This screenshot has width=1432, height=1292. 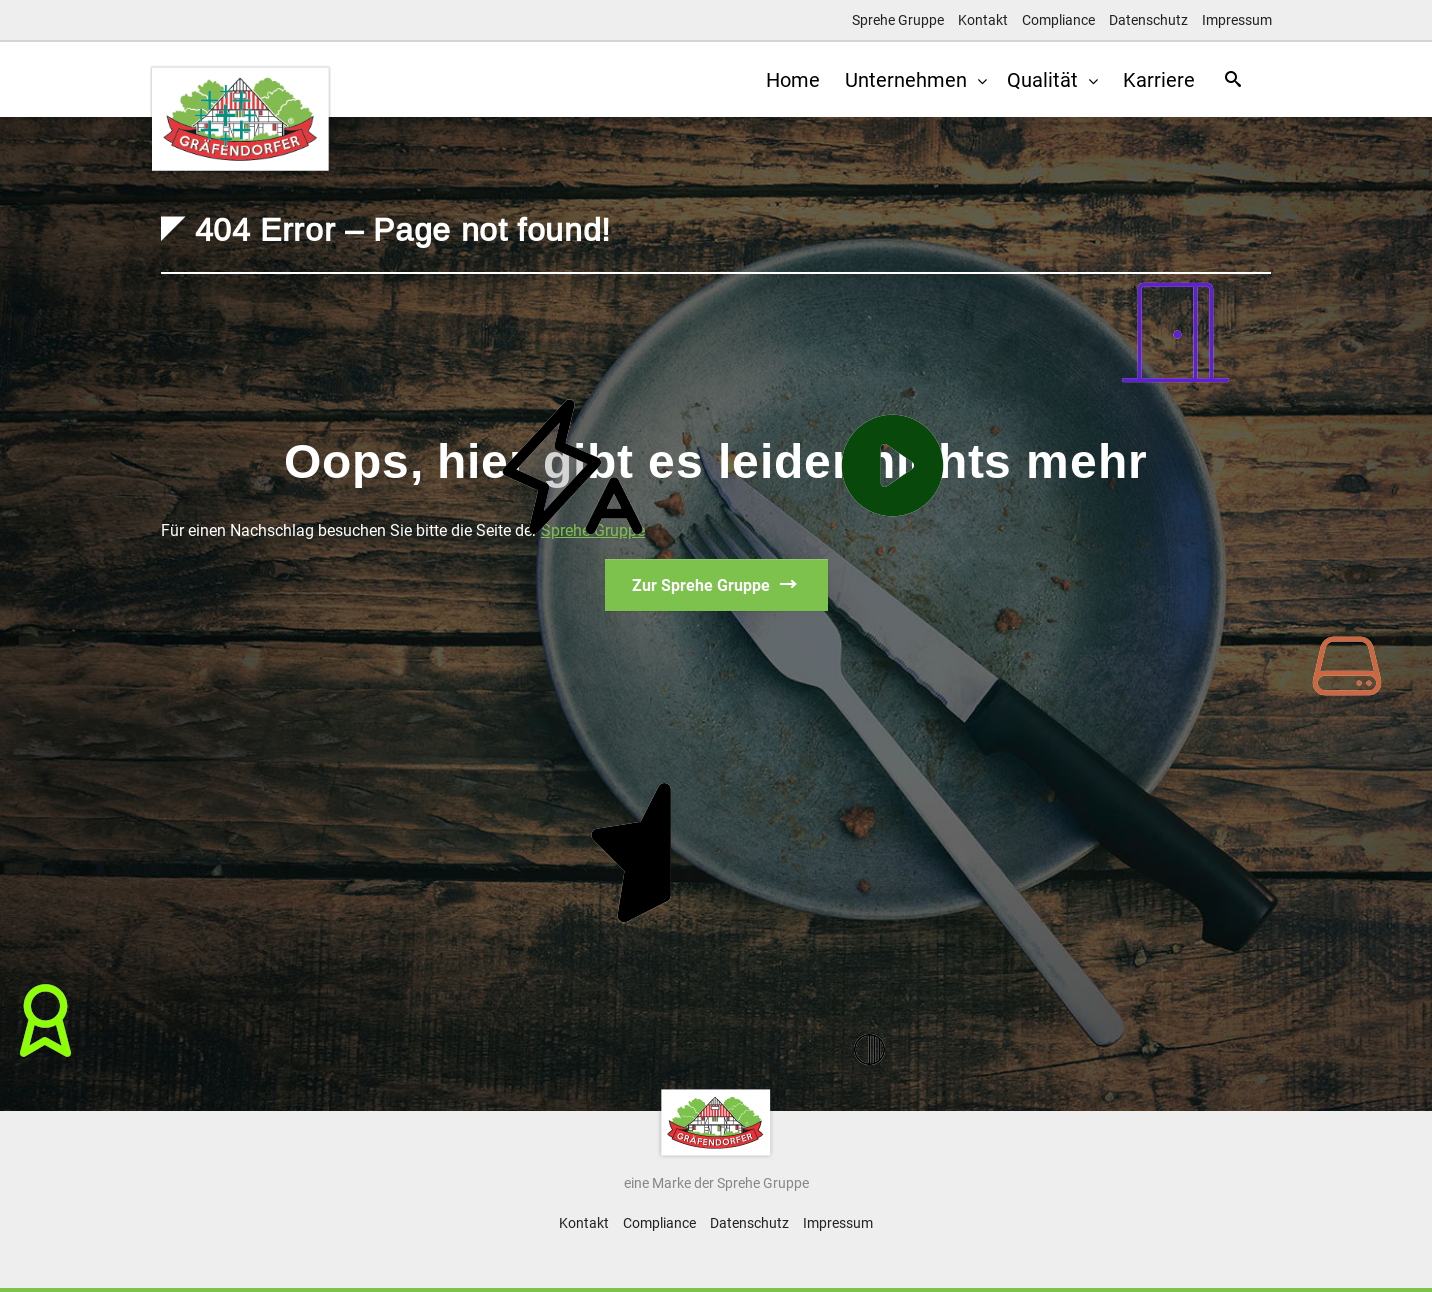 I want to click on toggle auto-flash mode in camera settings, so click(x=570, y=472).